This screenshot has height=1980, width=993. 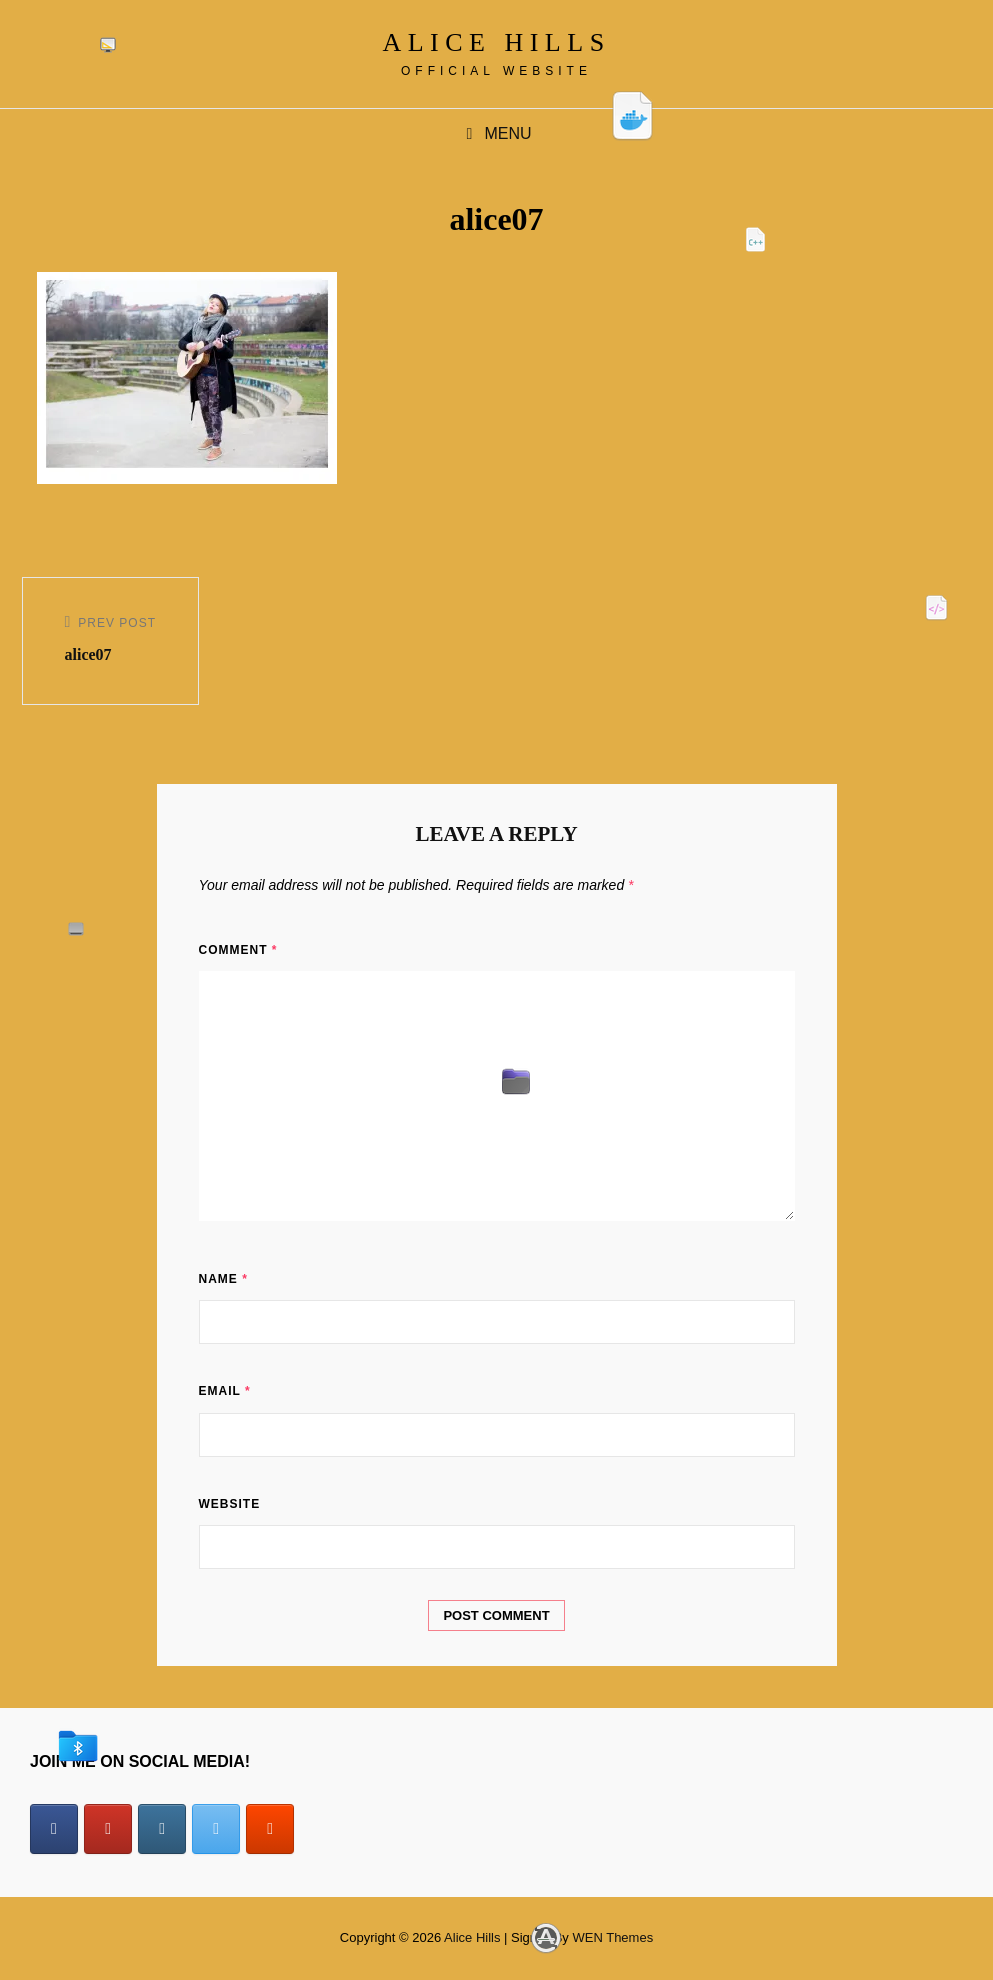 What do you see at coordinates (936, 607) in the screenshot?
I see `an xml file type indicator` at bounding box center [936, 607].